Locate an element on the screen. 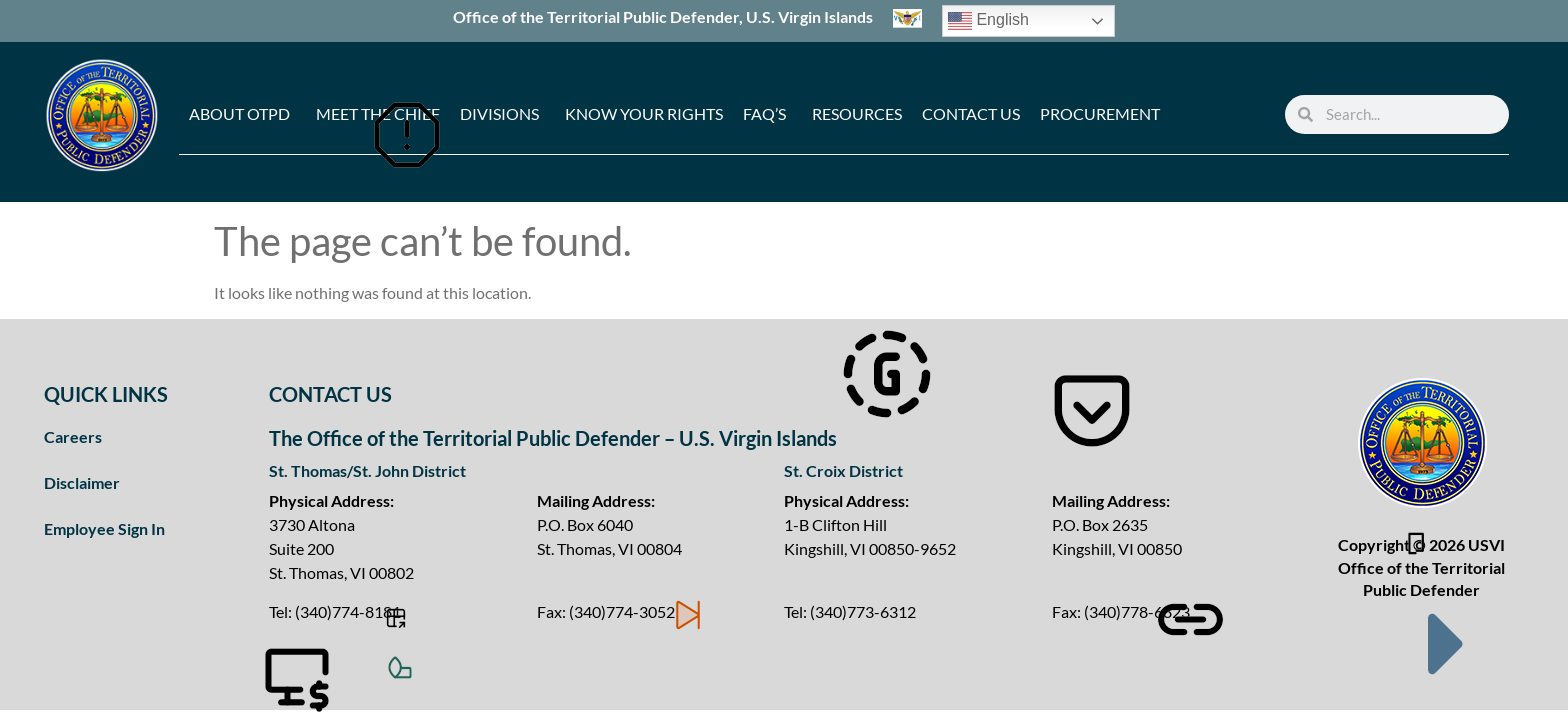 This screenshot has width=1568, height=720. pagekit CMS brand logo is located at coordinates (1415, 543).